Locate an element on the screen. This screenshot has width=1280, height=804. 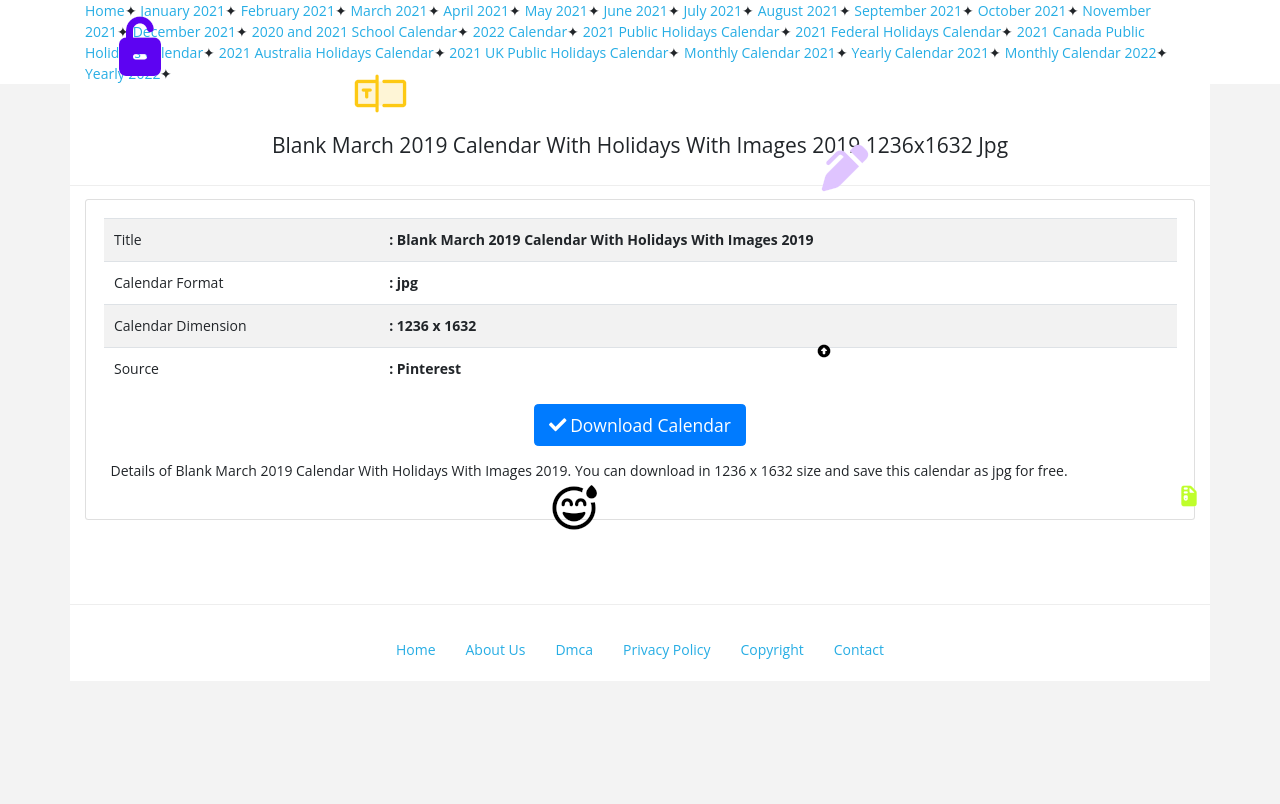
scroll to top of page is located at coordinates (824, 351).